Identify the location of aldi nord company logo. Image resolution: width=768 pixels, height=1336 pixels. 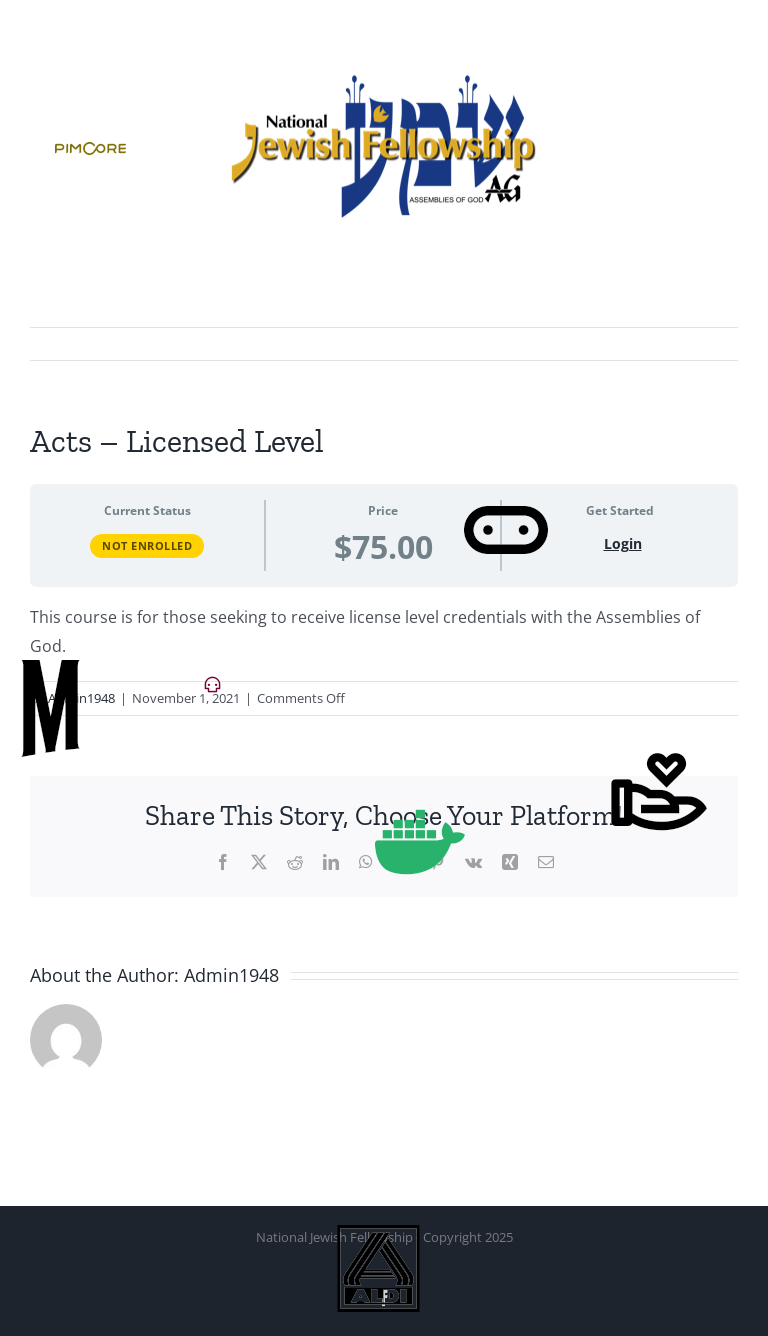
(378, 1268).